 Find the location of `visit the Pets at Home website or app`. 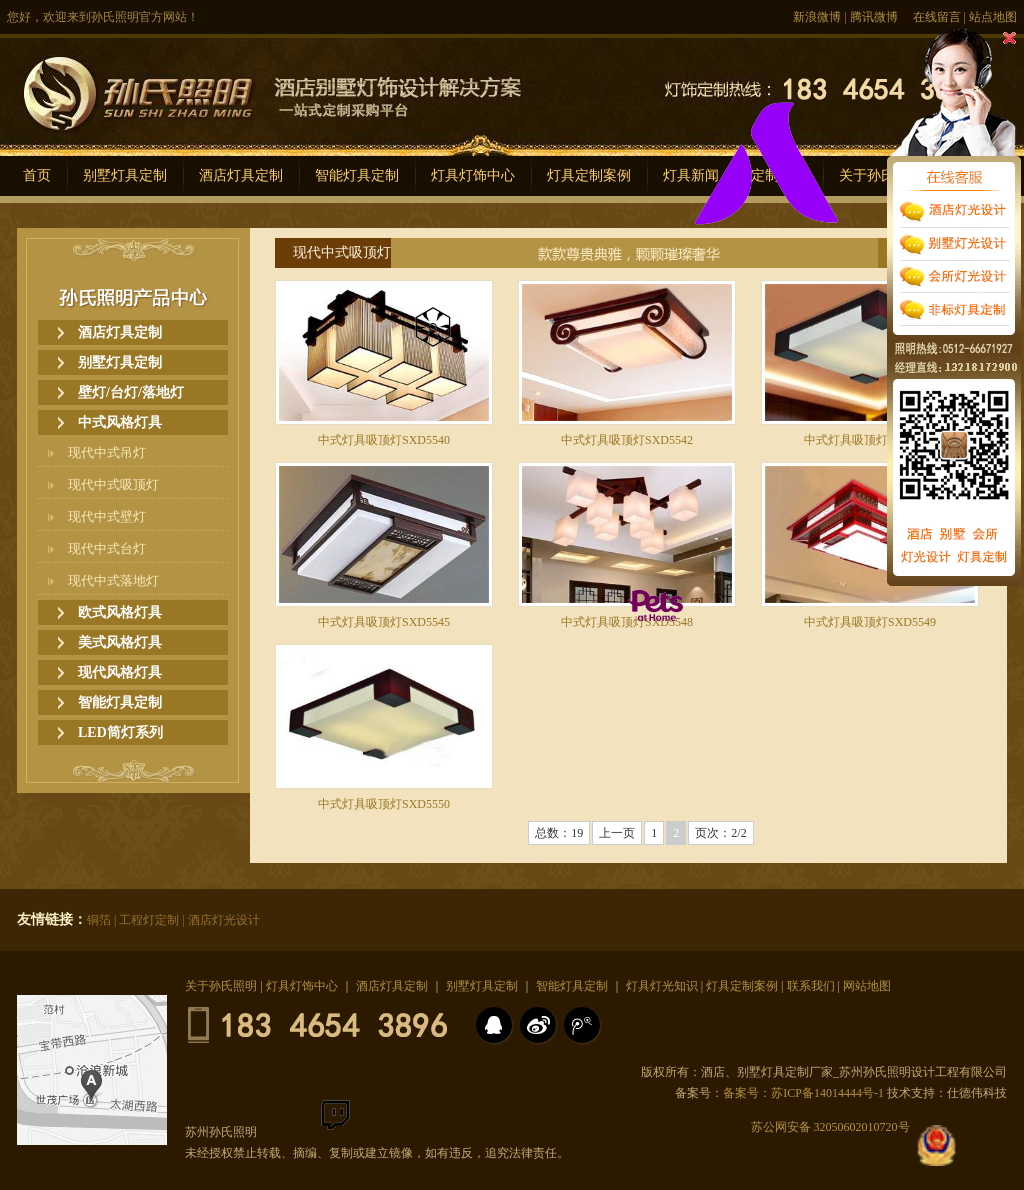

visit the Pets at Home website or app is located at coordinates (655, 605).